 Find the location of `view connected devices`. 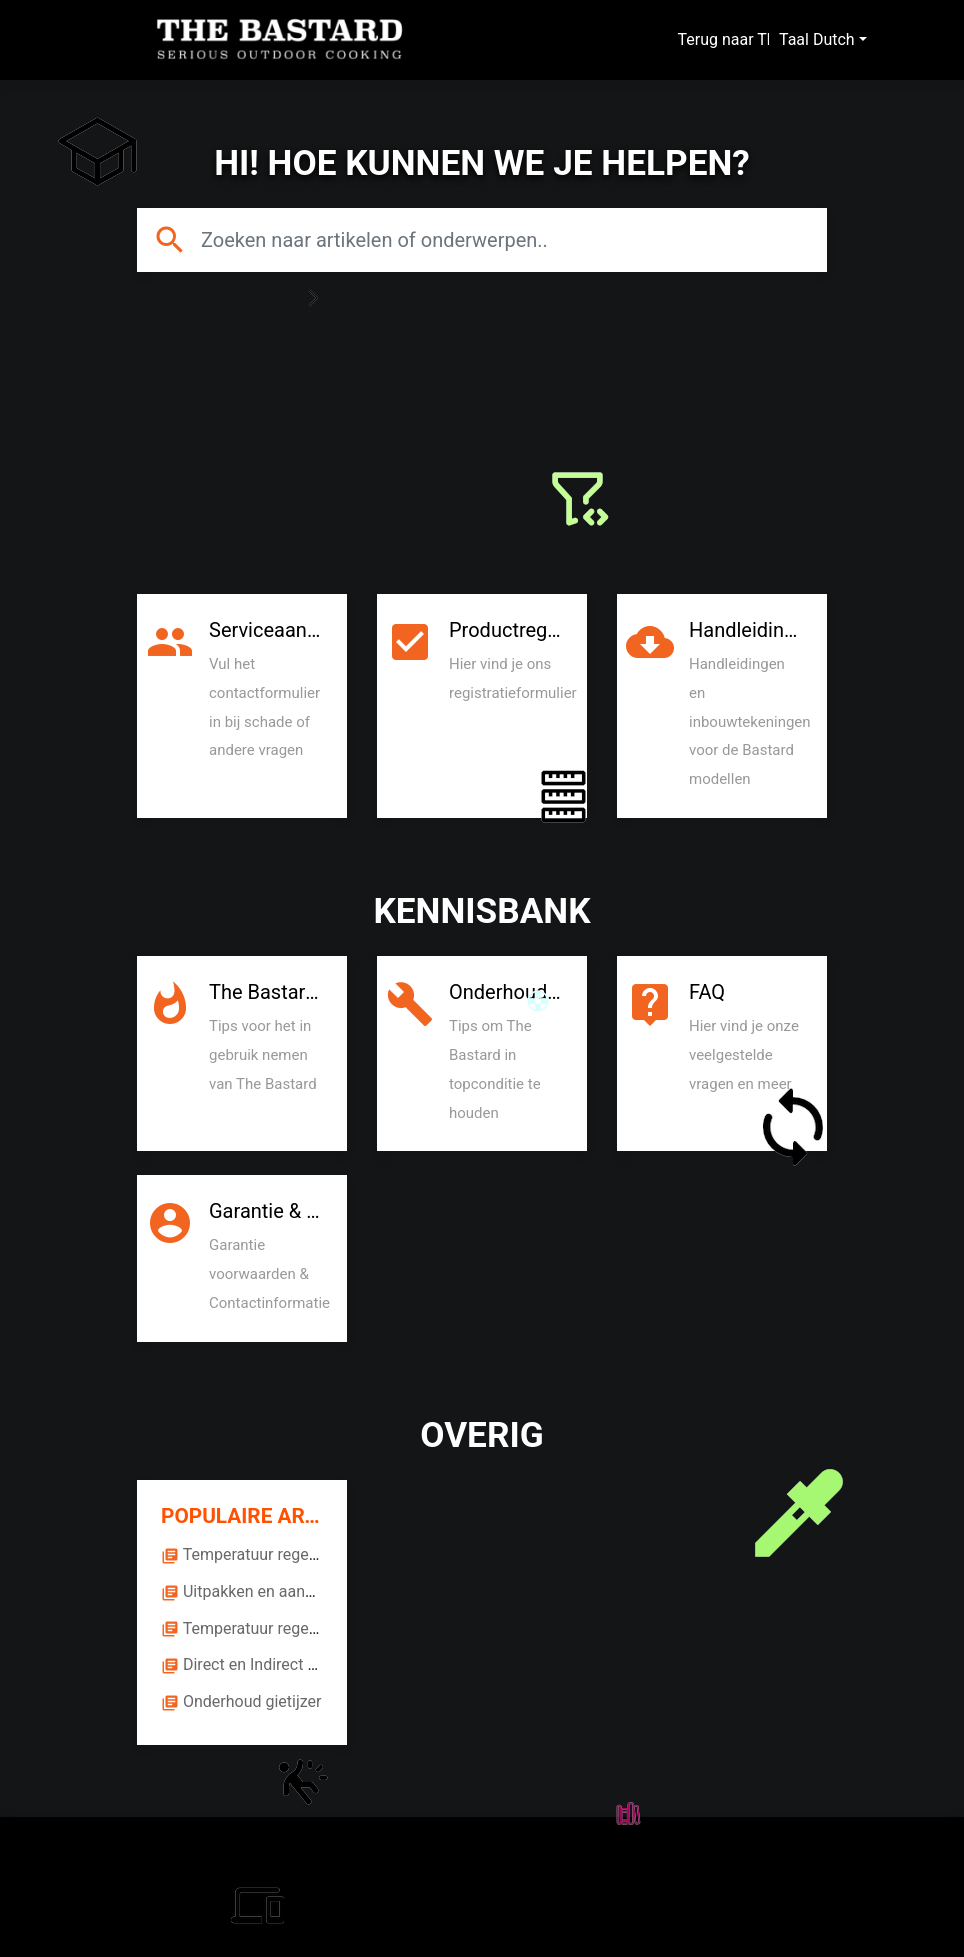

view connected devices is located at coordinates (257, 1905).